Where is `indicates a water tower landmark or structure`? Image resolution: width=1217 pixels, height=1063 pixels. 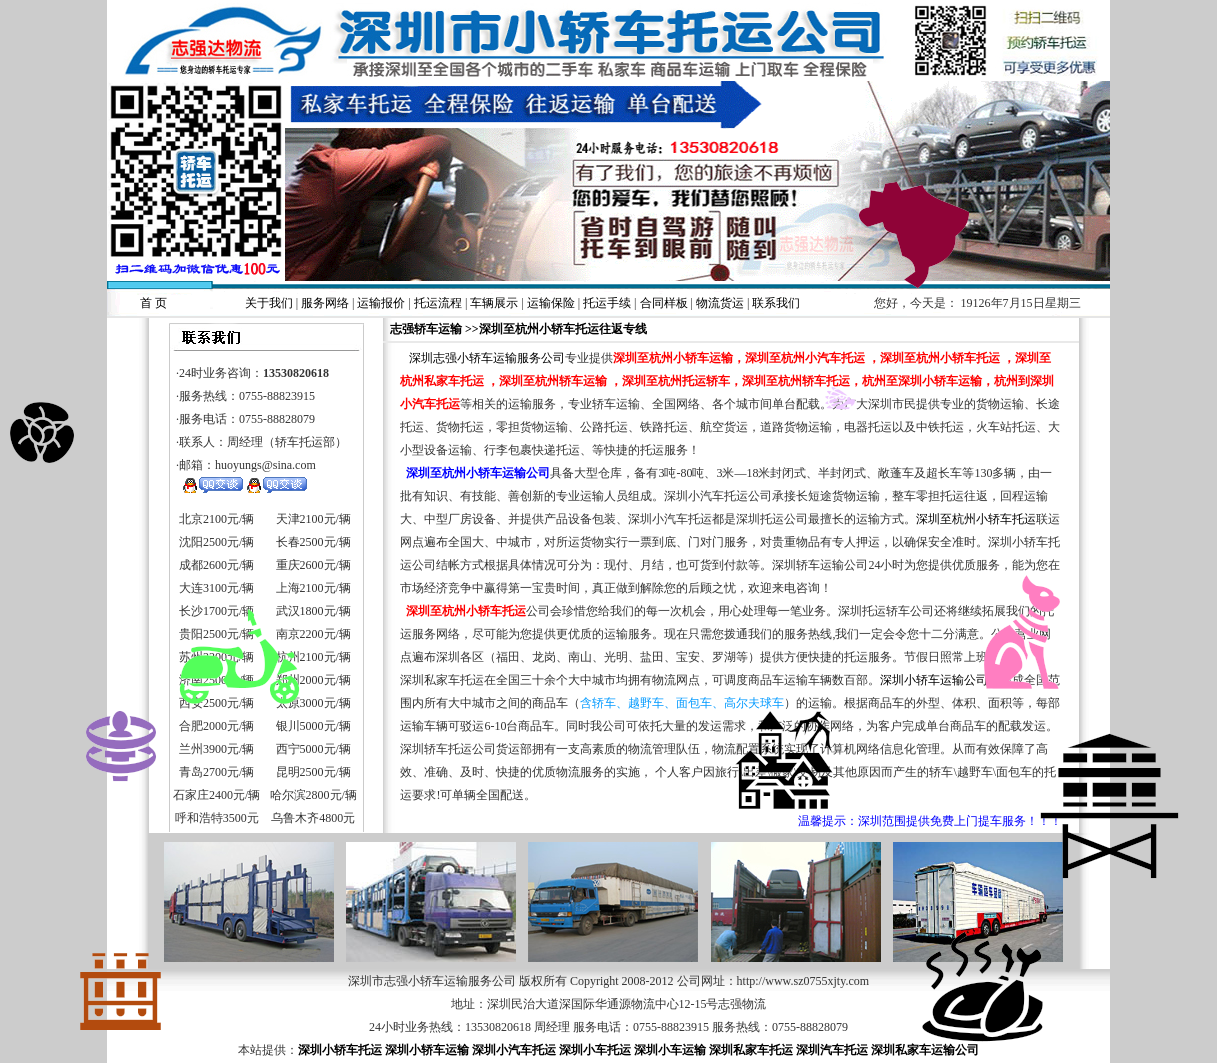
indicates a water tower landmark or structure is located at coordinates (1109, 804).